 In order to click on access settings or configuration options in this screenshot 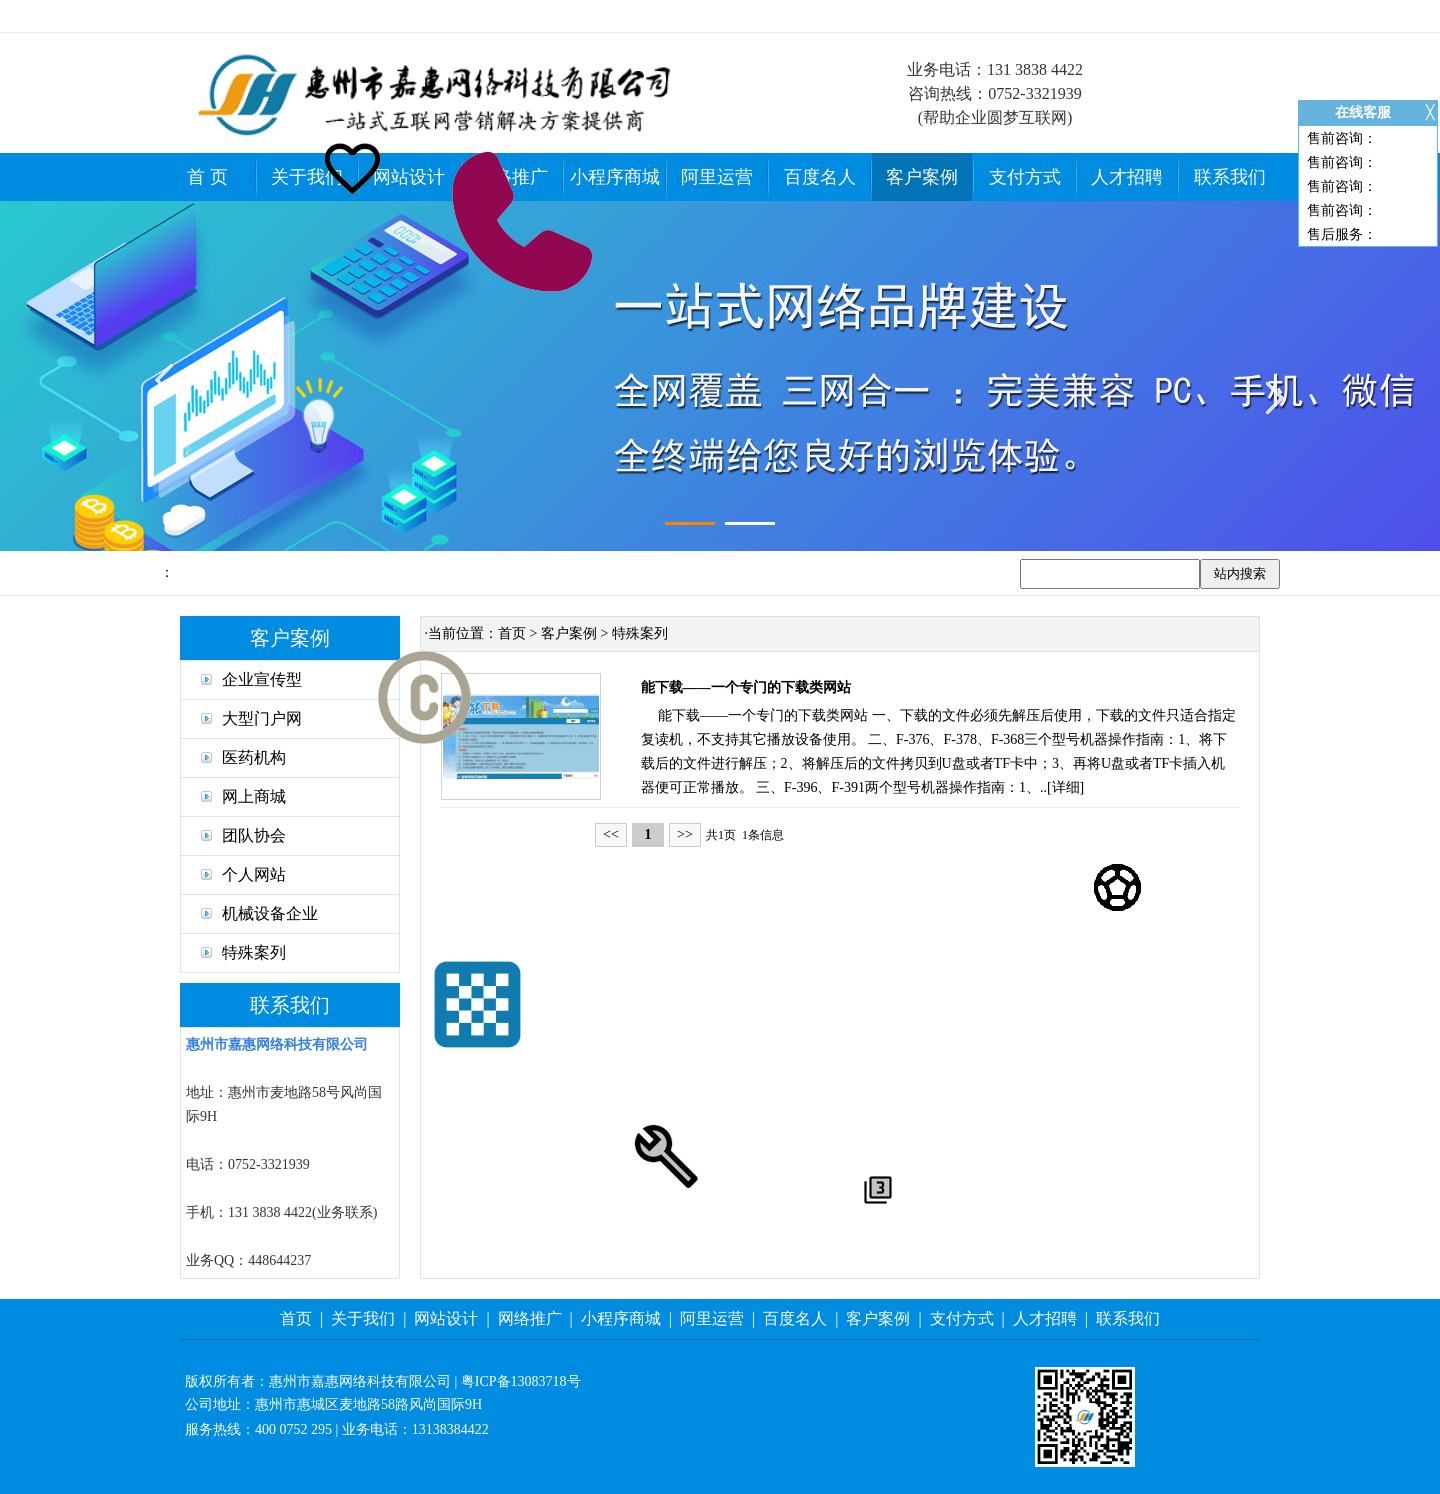, I will do `click(666, 1156)`.